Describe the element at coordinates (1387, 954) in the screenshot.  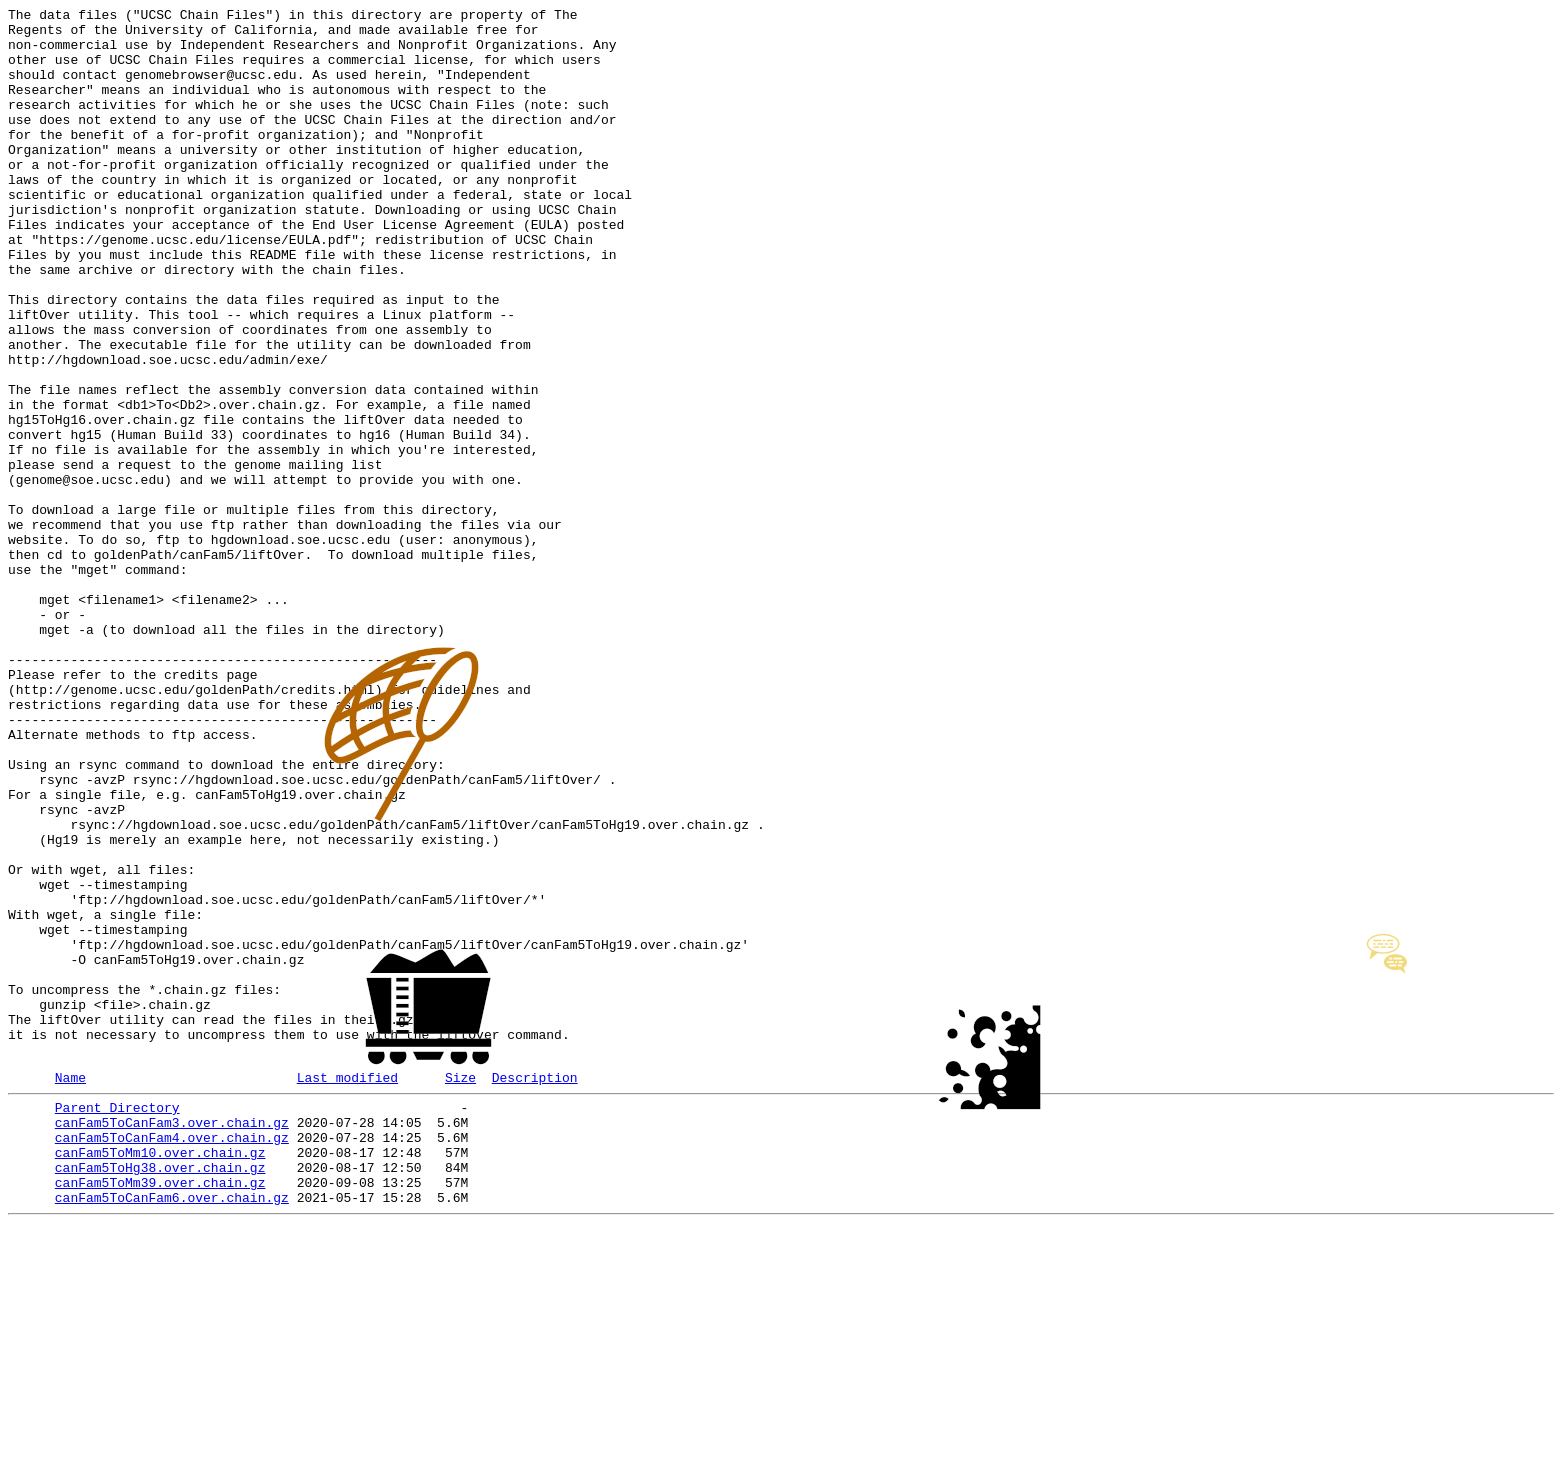
I see `open chat or messaging feature` at that location.